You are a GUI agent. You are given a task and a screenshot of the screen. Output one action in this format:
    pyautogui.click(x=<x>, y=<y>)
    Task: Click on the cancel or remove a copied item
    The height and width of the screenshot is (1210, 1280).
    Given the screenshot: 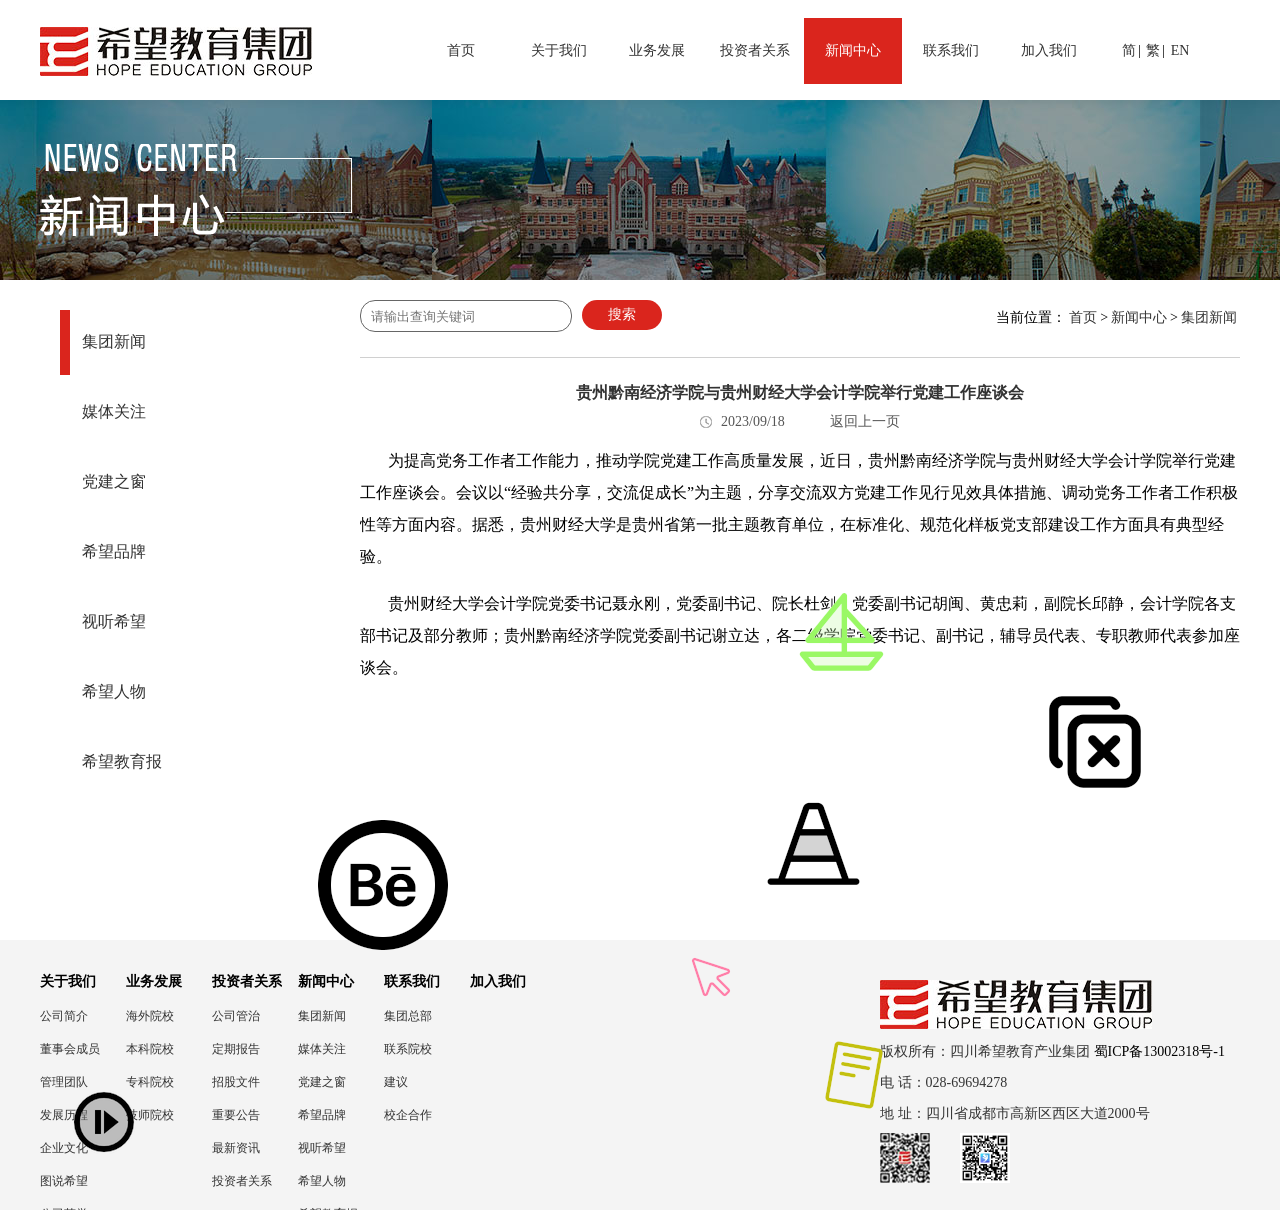 What is the action you would take?
    pyautogui.click(x=1095, y=742)
    